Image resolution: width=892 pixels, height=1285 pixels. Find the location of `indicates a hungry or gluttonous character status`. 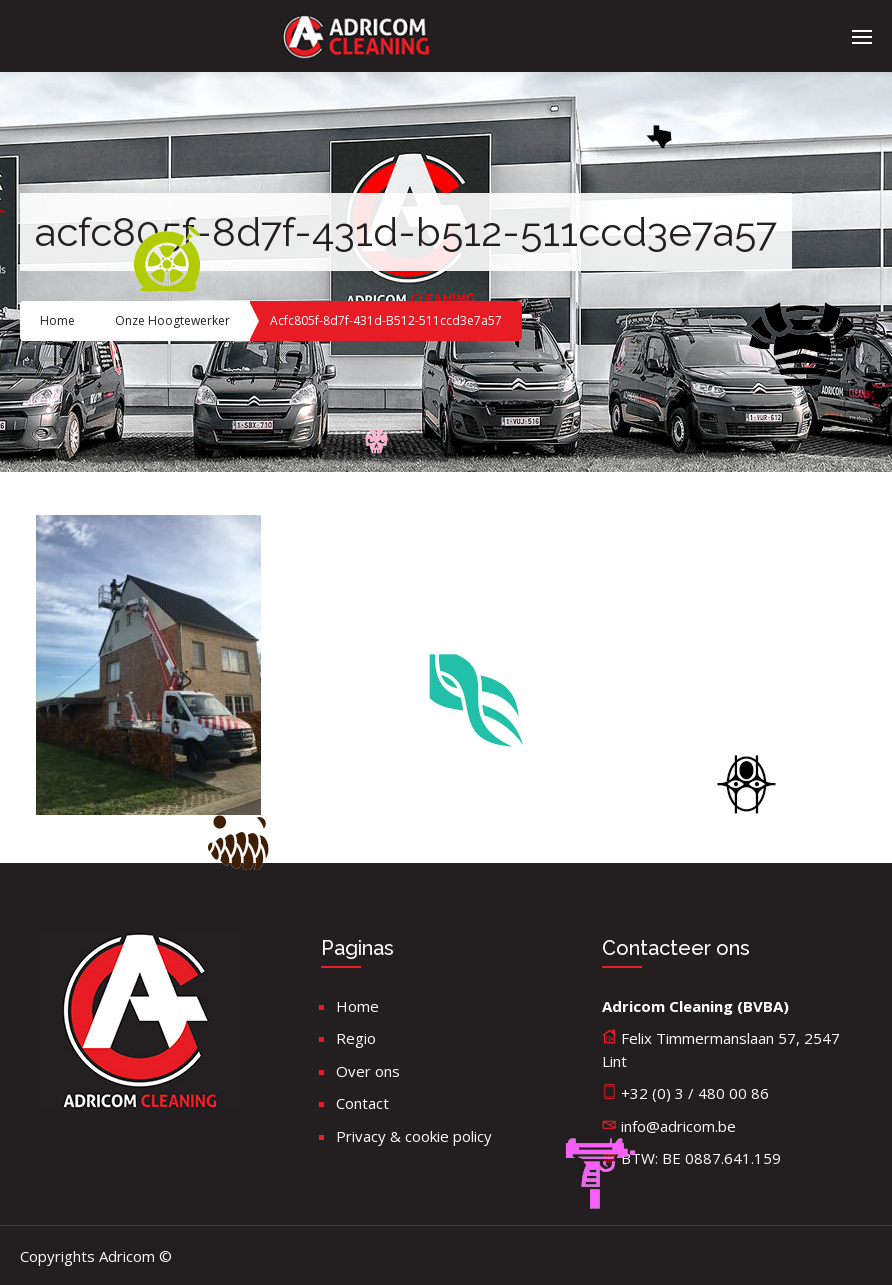

indicates a hungry or gluttonous character status is located at coordinates (238, 843).